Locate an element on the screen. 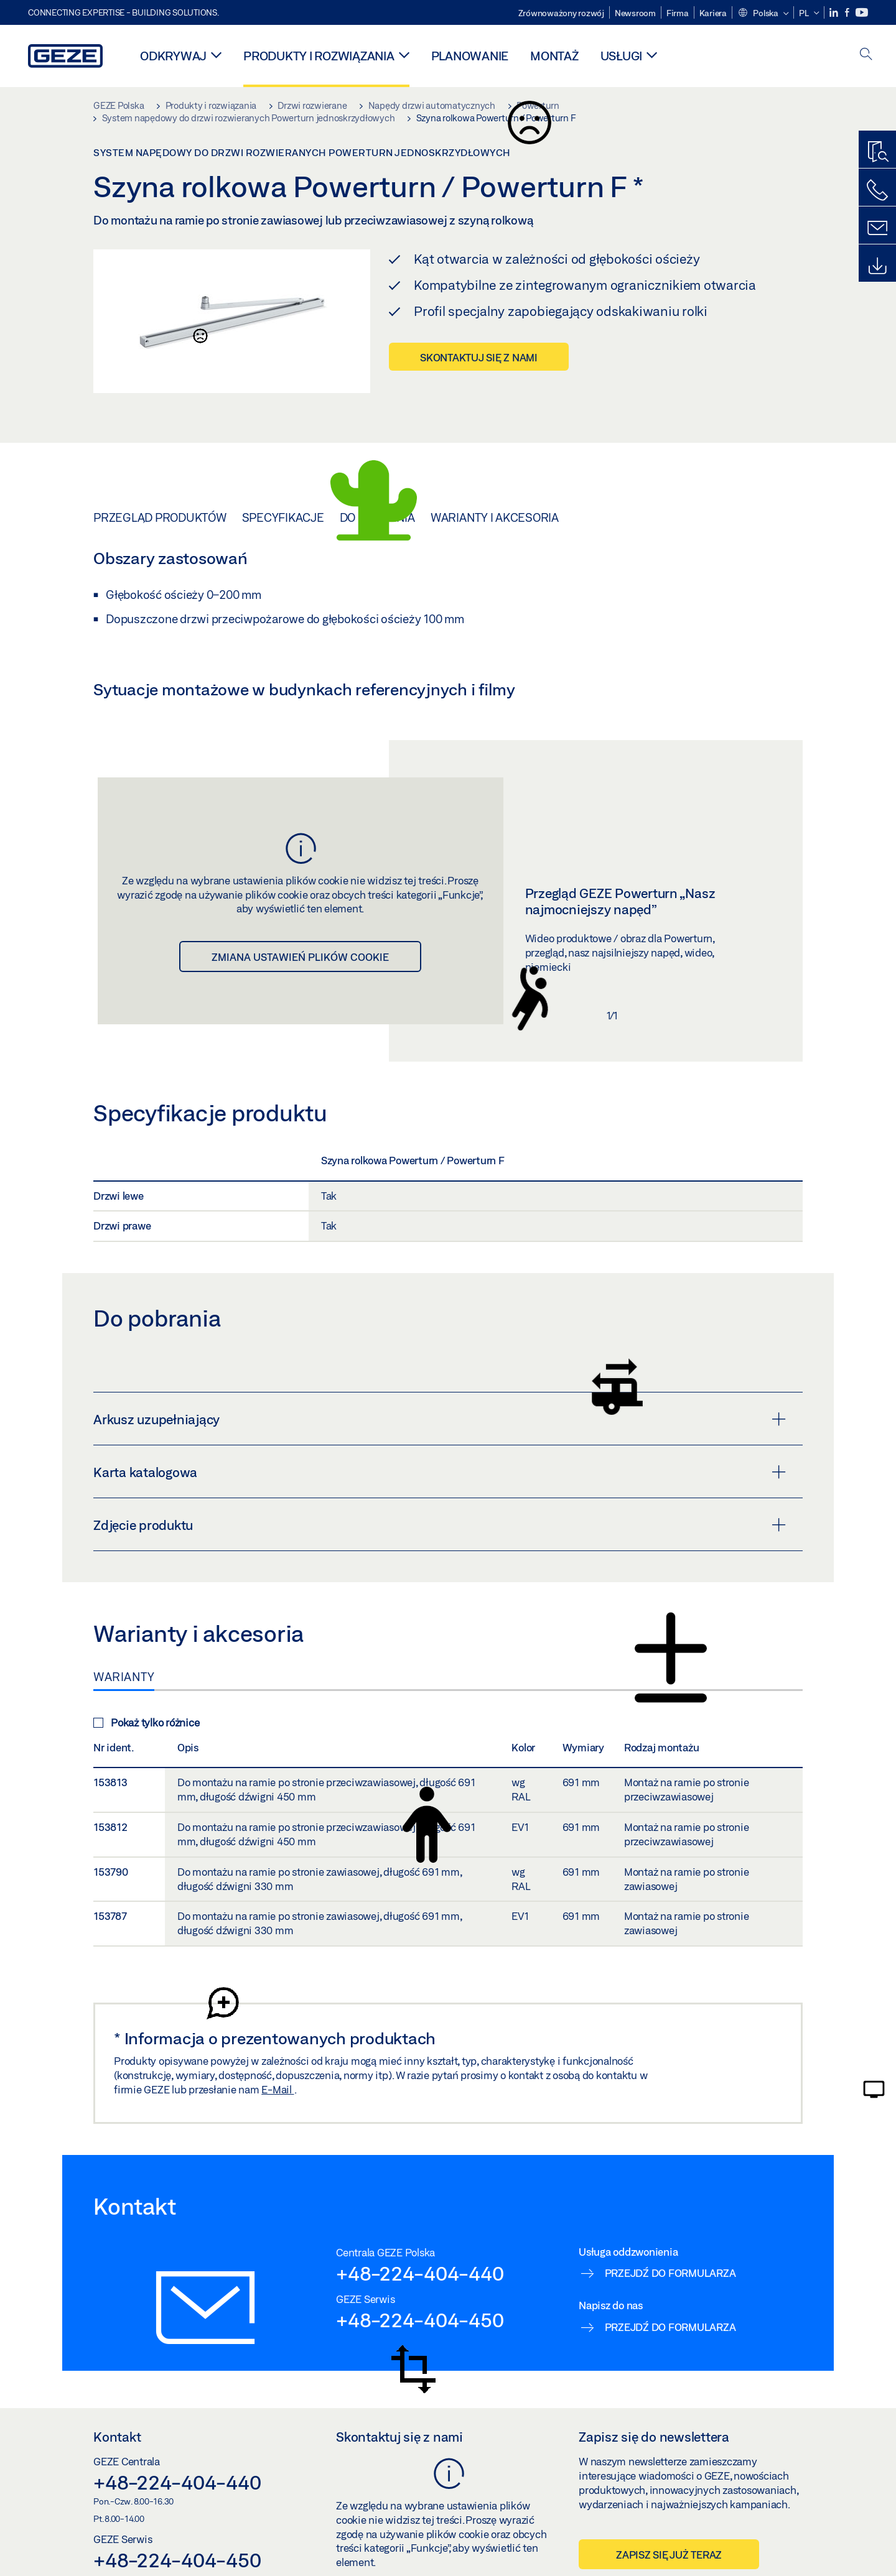 Image resolution: width=896 pixels, height=2576 pixels. add a review or comment to a location is located at coordinates (223, 2002).